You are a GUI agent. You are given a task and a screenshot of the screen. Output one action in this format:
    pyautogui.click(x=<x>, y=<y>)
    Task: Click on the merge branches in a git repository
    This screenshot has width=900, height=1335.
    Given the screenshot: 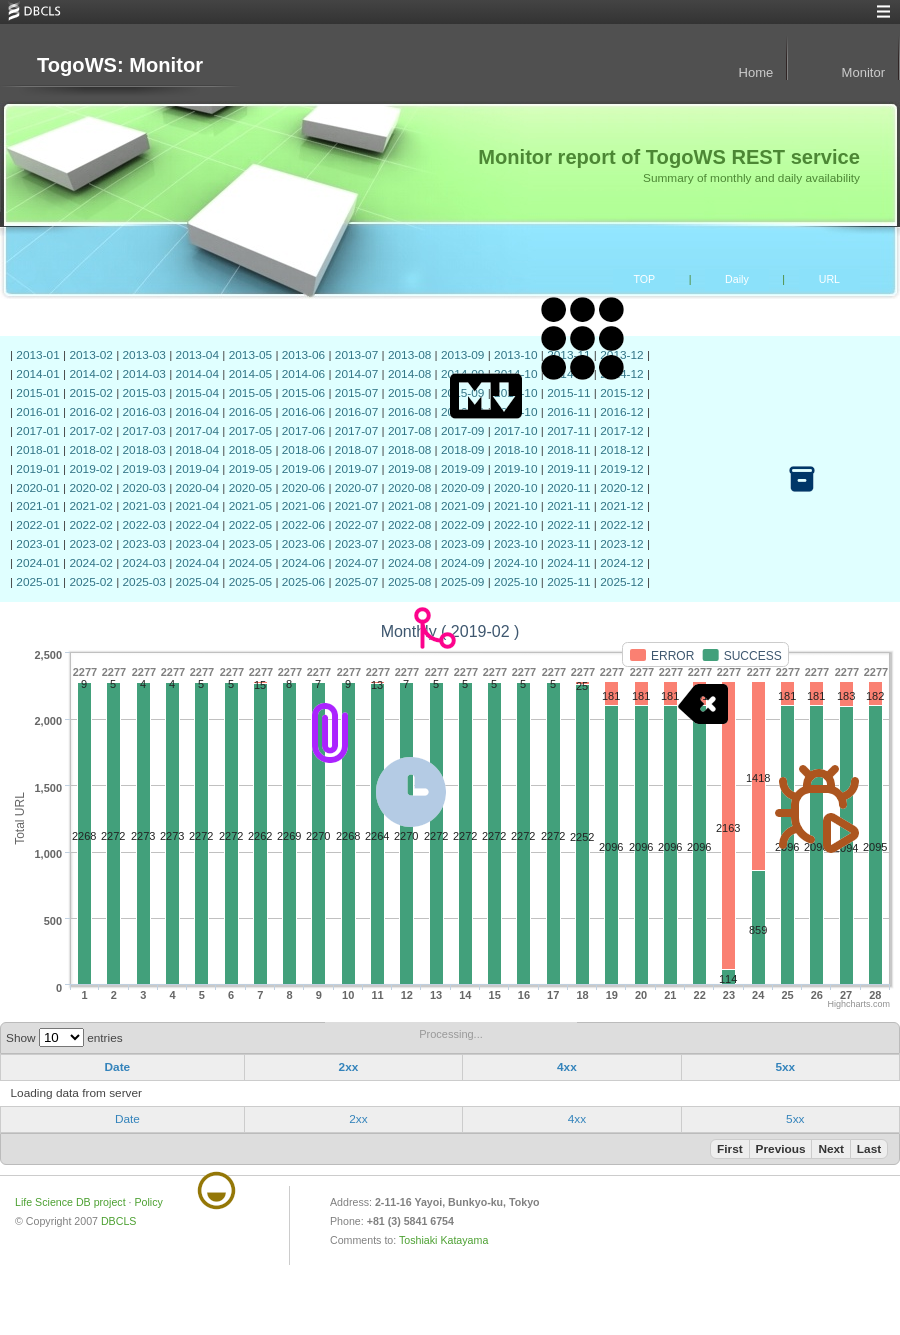 What is the action you would take?
    pyautogui.click(x=435, y=628)
    